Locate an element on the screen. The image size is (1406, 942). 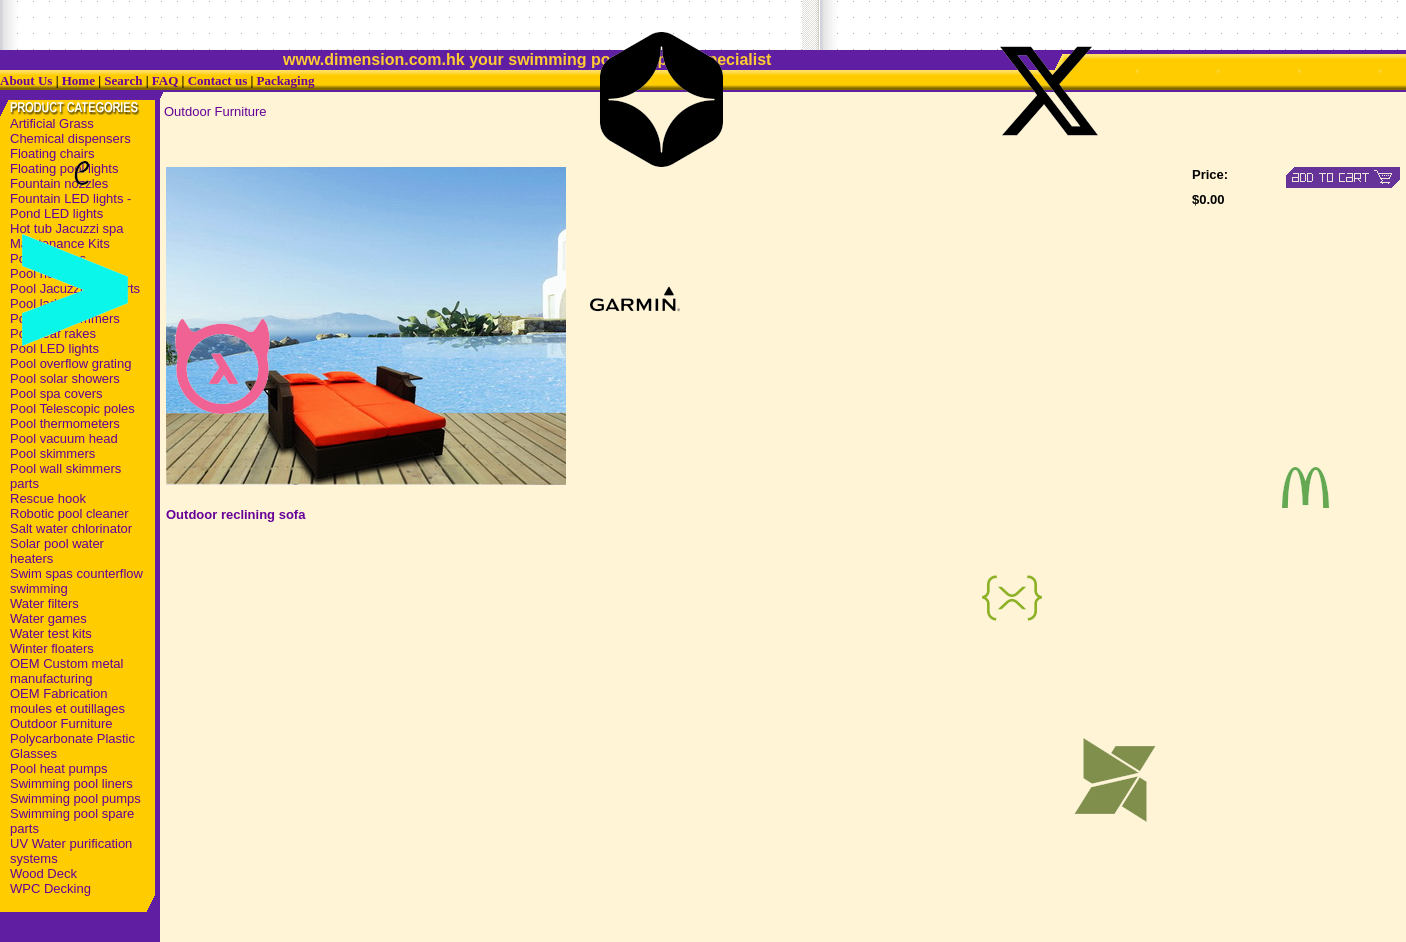
MODX content management system logo is located at coordinates (1115, 780).